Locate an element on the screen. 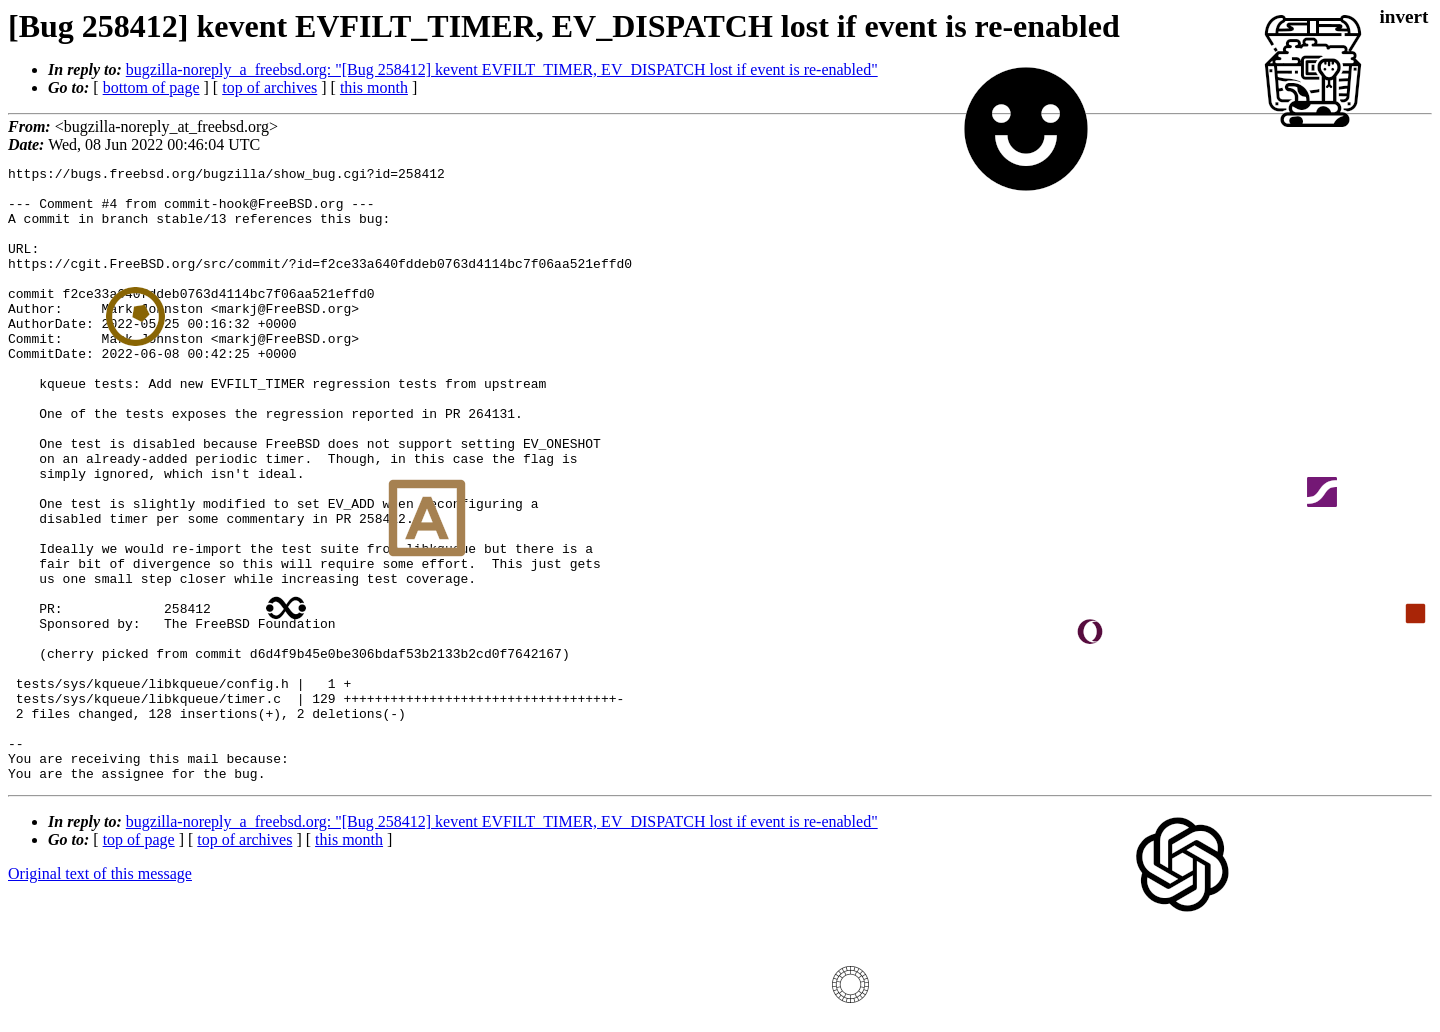  add a reaction or emoji to a message is located at coordinates (1026, 129).